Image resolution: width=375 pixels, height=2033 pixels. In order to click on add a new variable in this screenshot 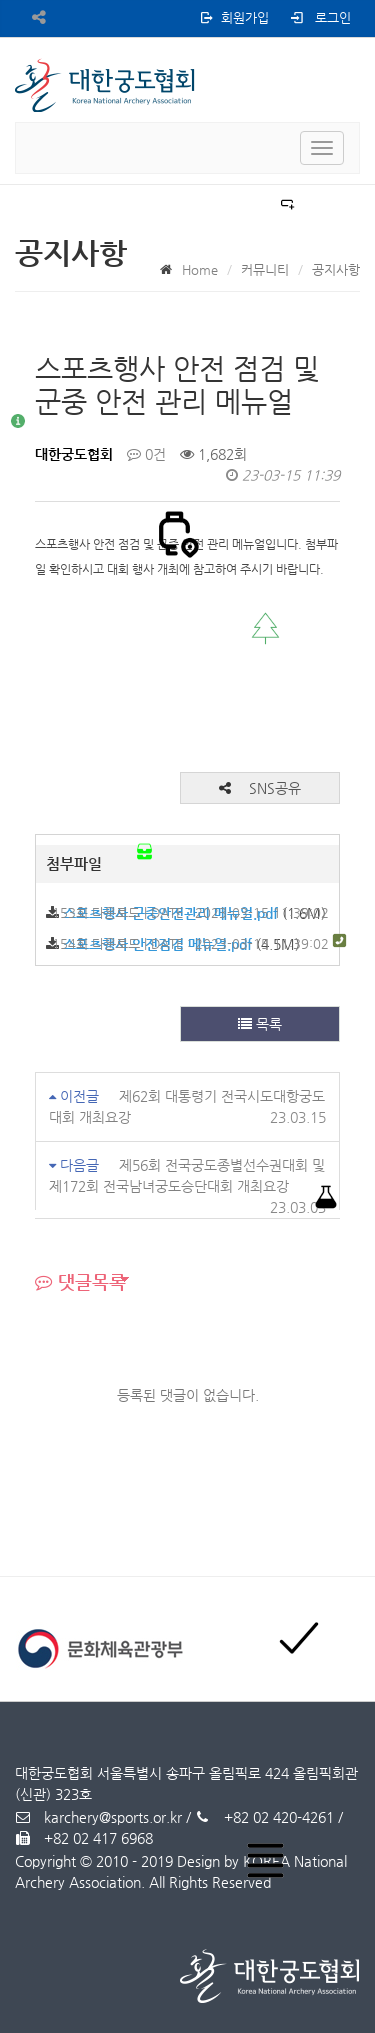, I will do `click(287, 203)`.